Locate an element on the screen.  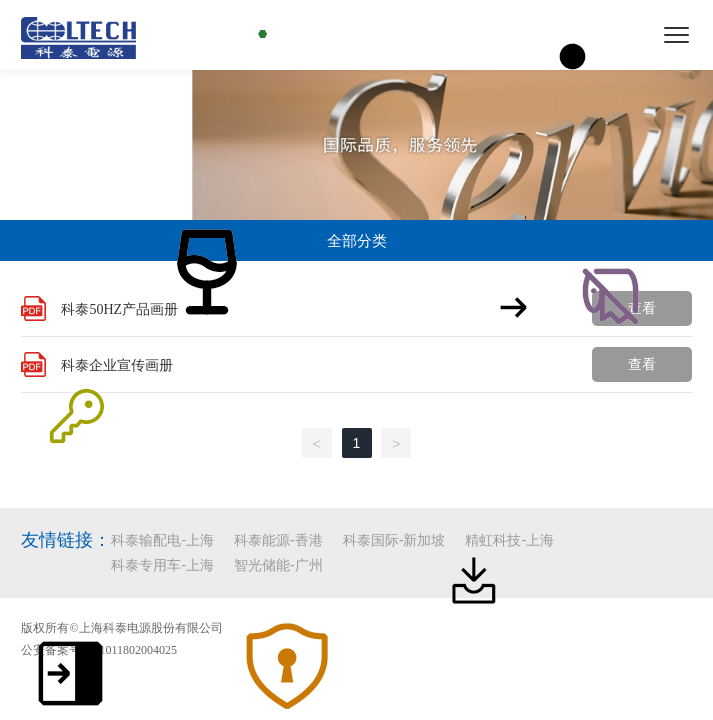
indicates an unread notification or new item is located at coordinates (572, 56).